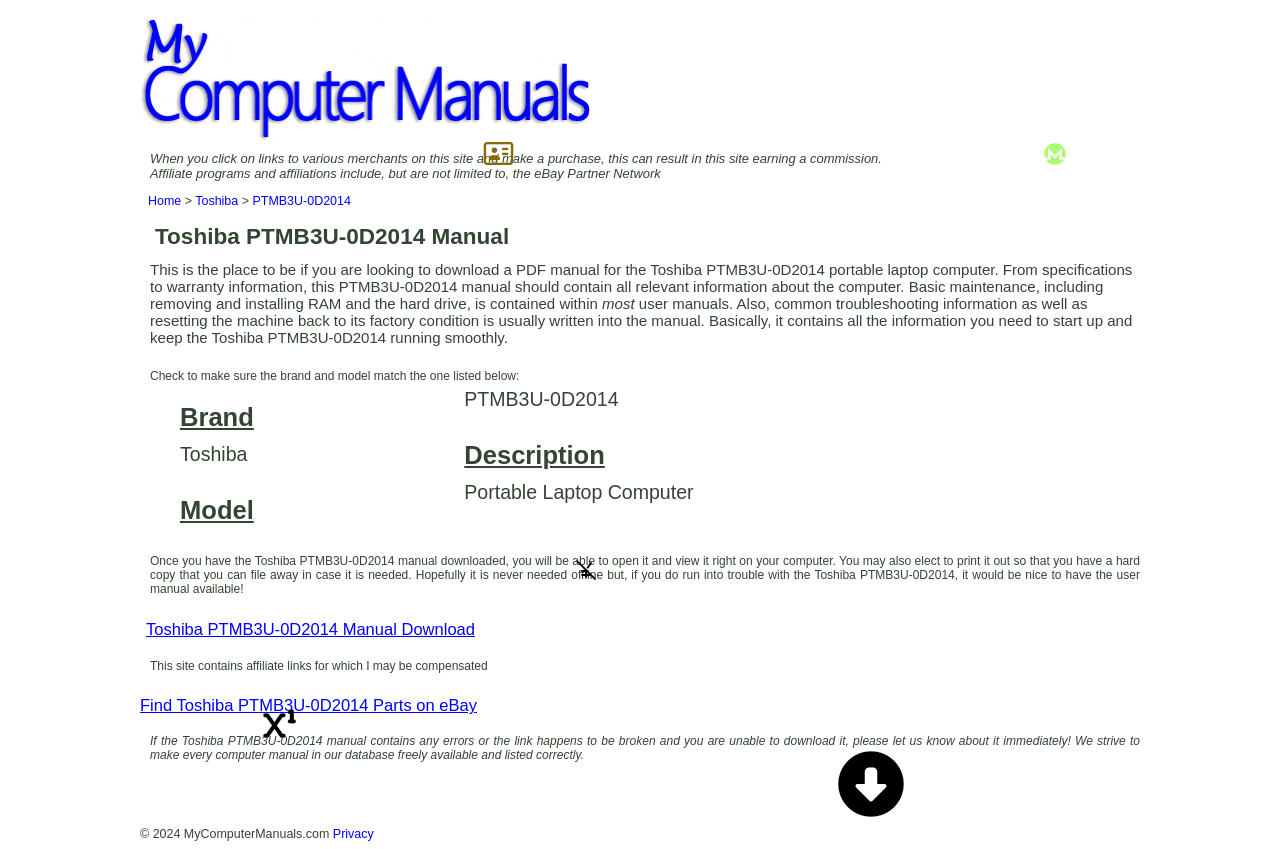  Describe the element at coordinates (871, 784) in the screenshot. I see `download a file or content` at that location.